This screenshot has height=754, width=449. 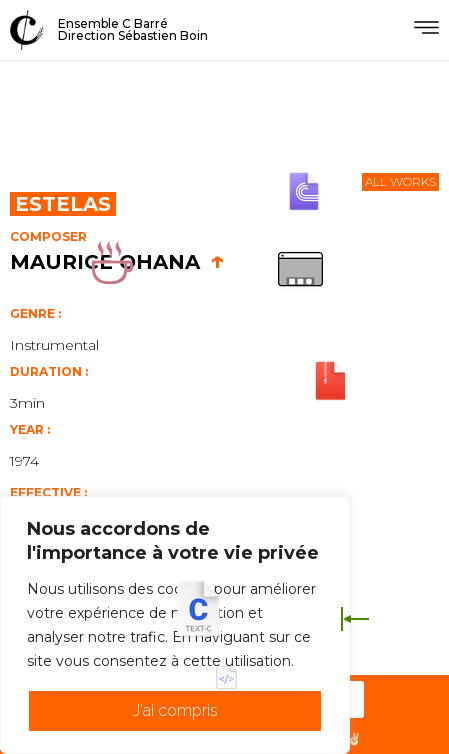 What do you see at coordinates (355, 619) in the screenshot?
I see `go to the first item in a list or sequence` at bounding box center [355, 619].